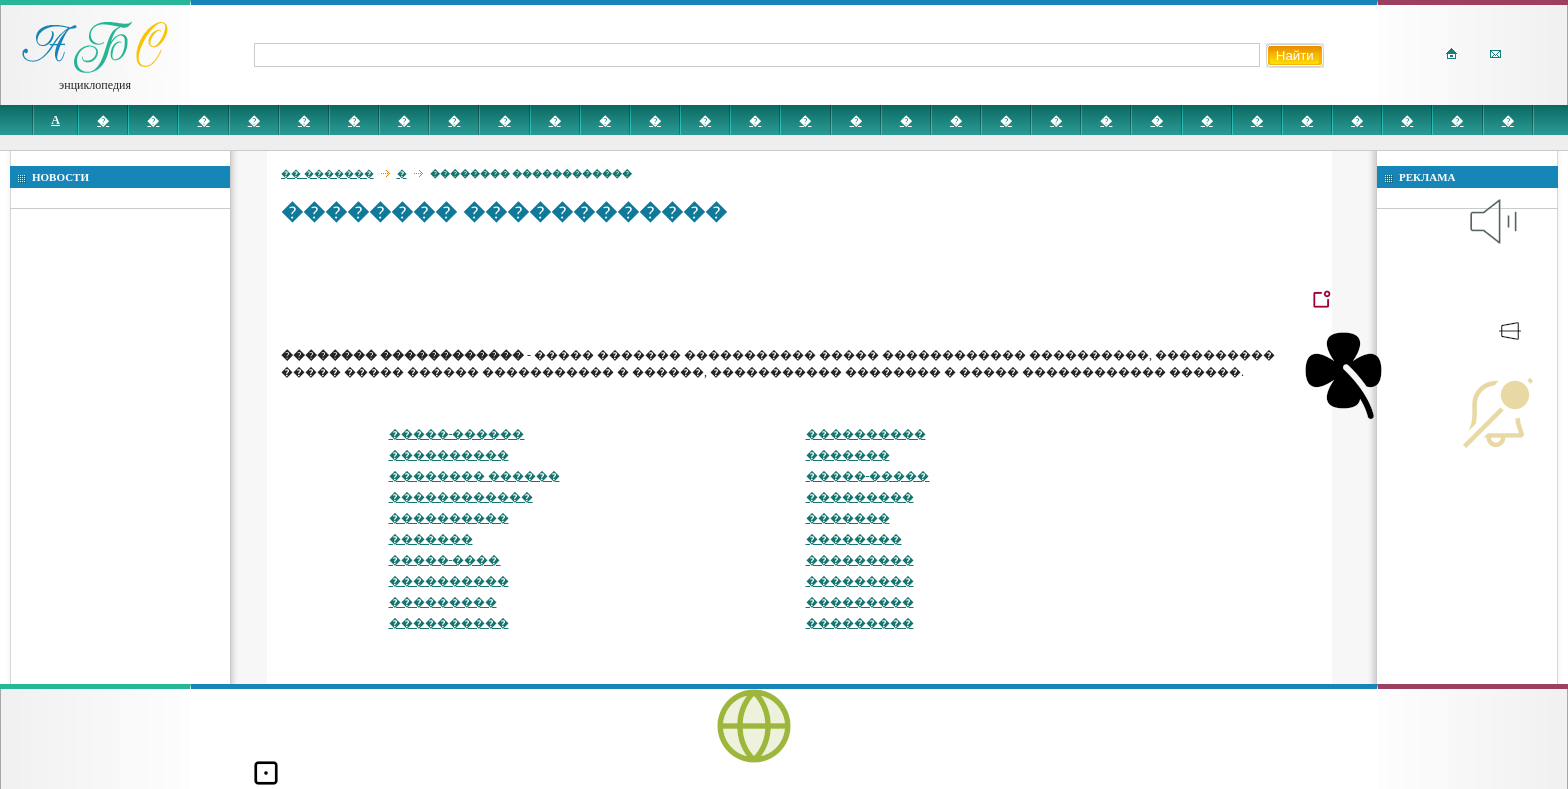 Image resolution: width=1568 pixels, height=789 pixels. What do you see at coordinates (1496, 414) in the screenshot?
I see `notifications are muted but unread alerts exist` at bounding box center [1496, 414].